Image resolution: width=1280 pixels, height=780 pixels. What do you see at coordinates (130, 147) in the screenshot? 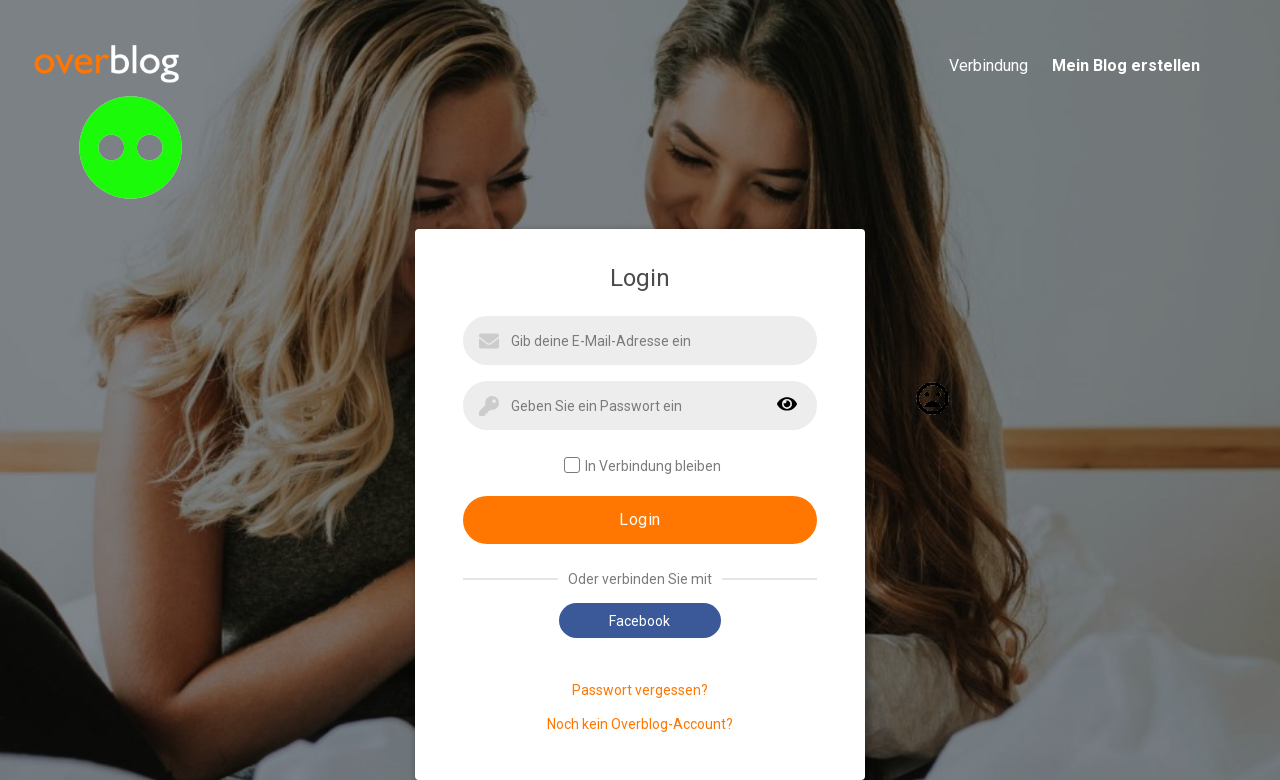
I see `open Flickr app` at bounding box center [130, 147].